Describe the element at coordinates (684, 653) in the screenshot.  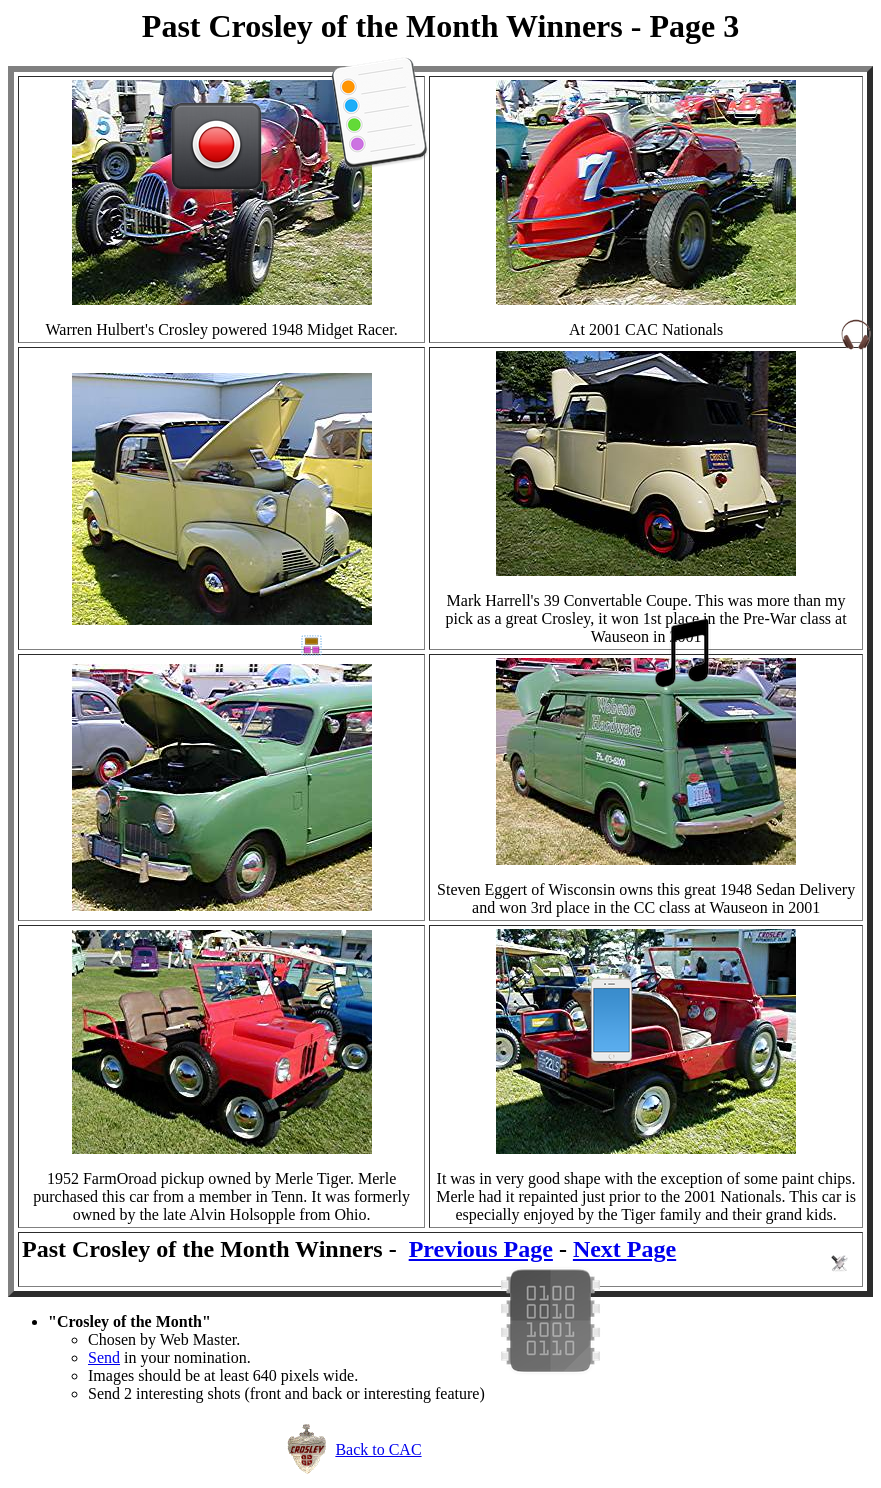
I see `access your music folder in the sidebar` at that location.